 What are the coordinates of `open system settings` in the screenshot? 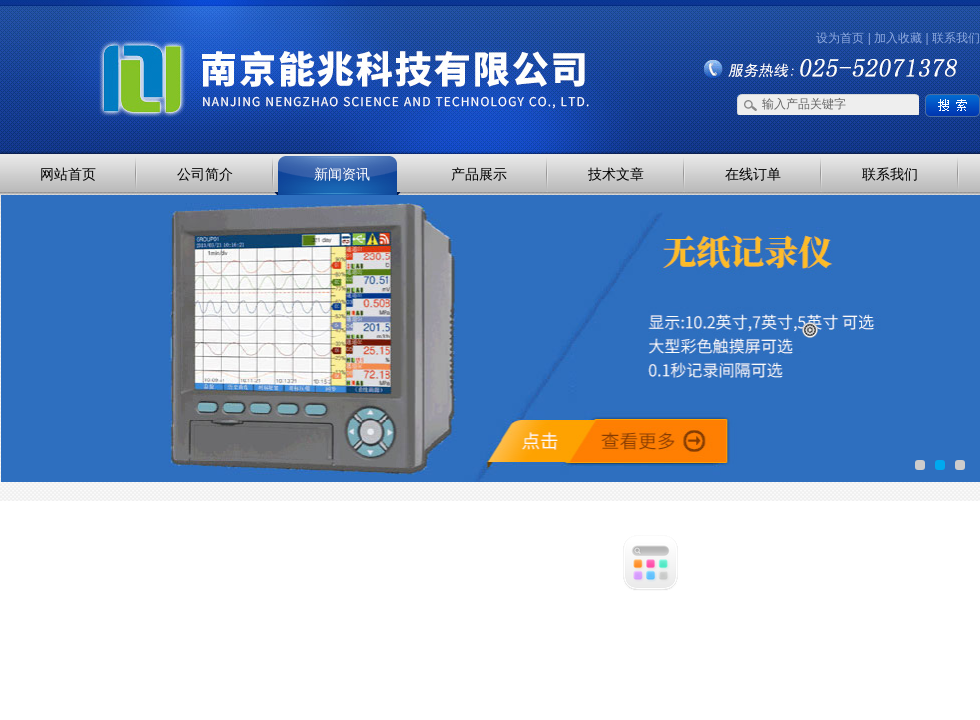 It's located at (810, 330).